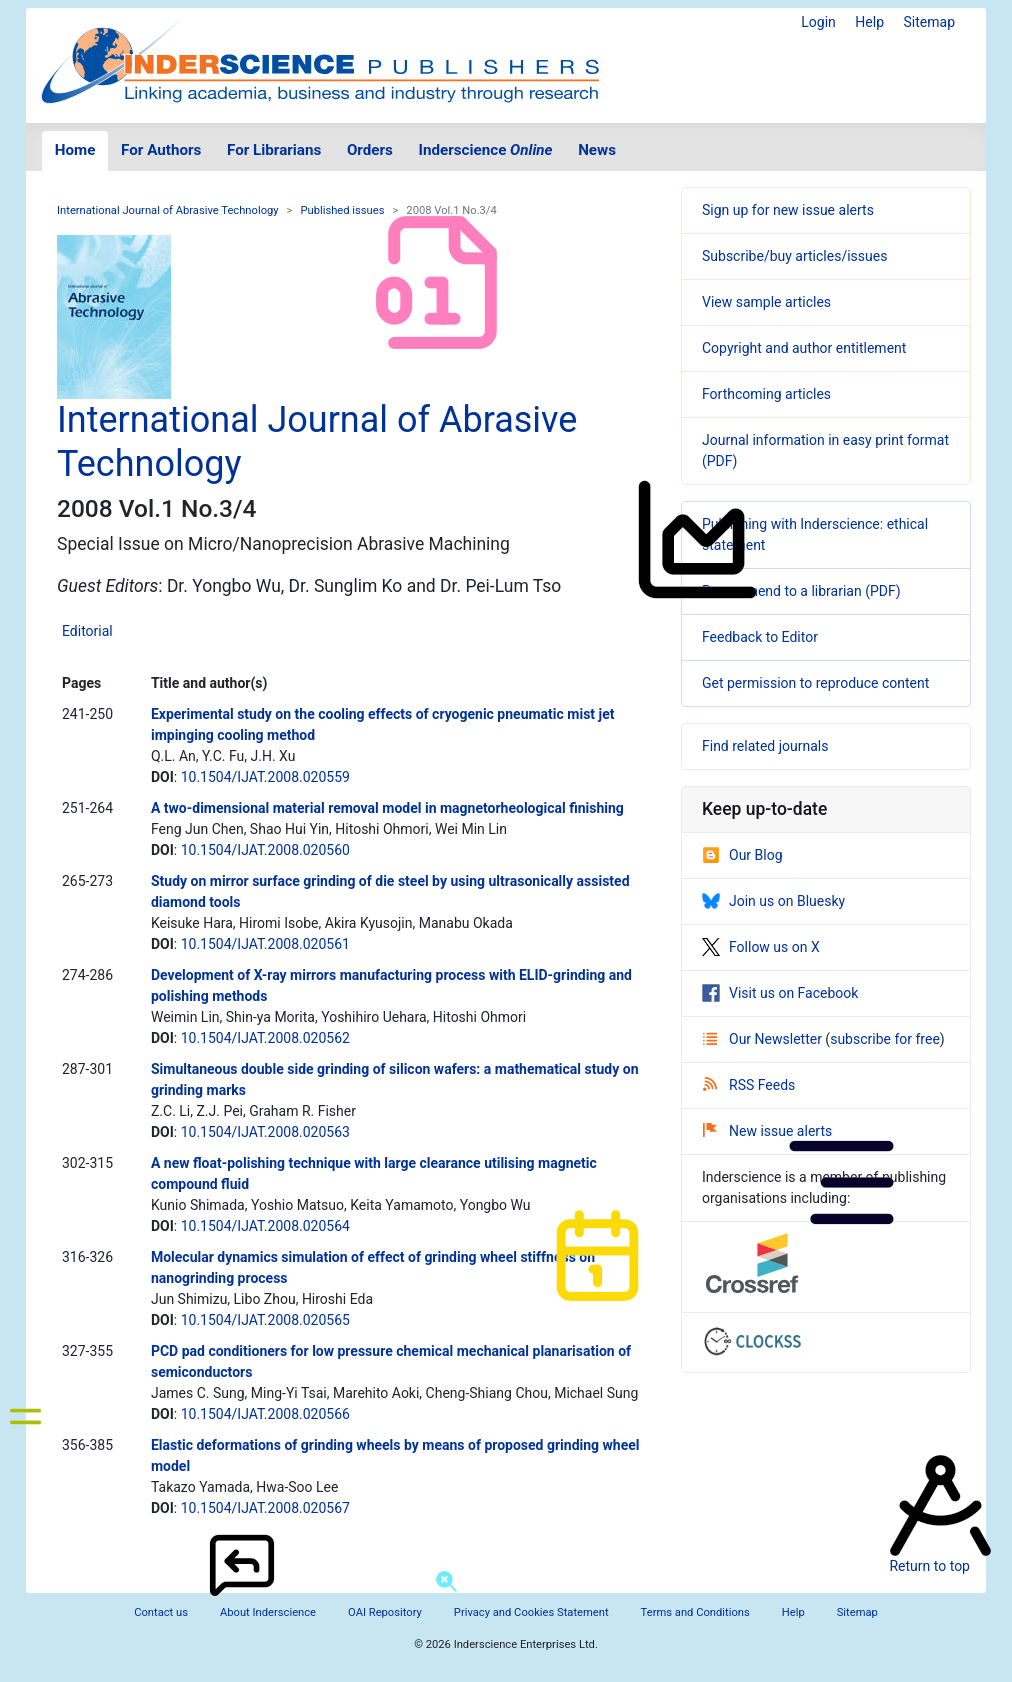 The height and width of the screenshot is (1682, 1012). What do you see at coordinates (841, 1182) in the screenshot?
I see `align text to the right edge` at bounding box center [841, 1182].